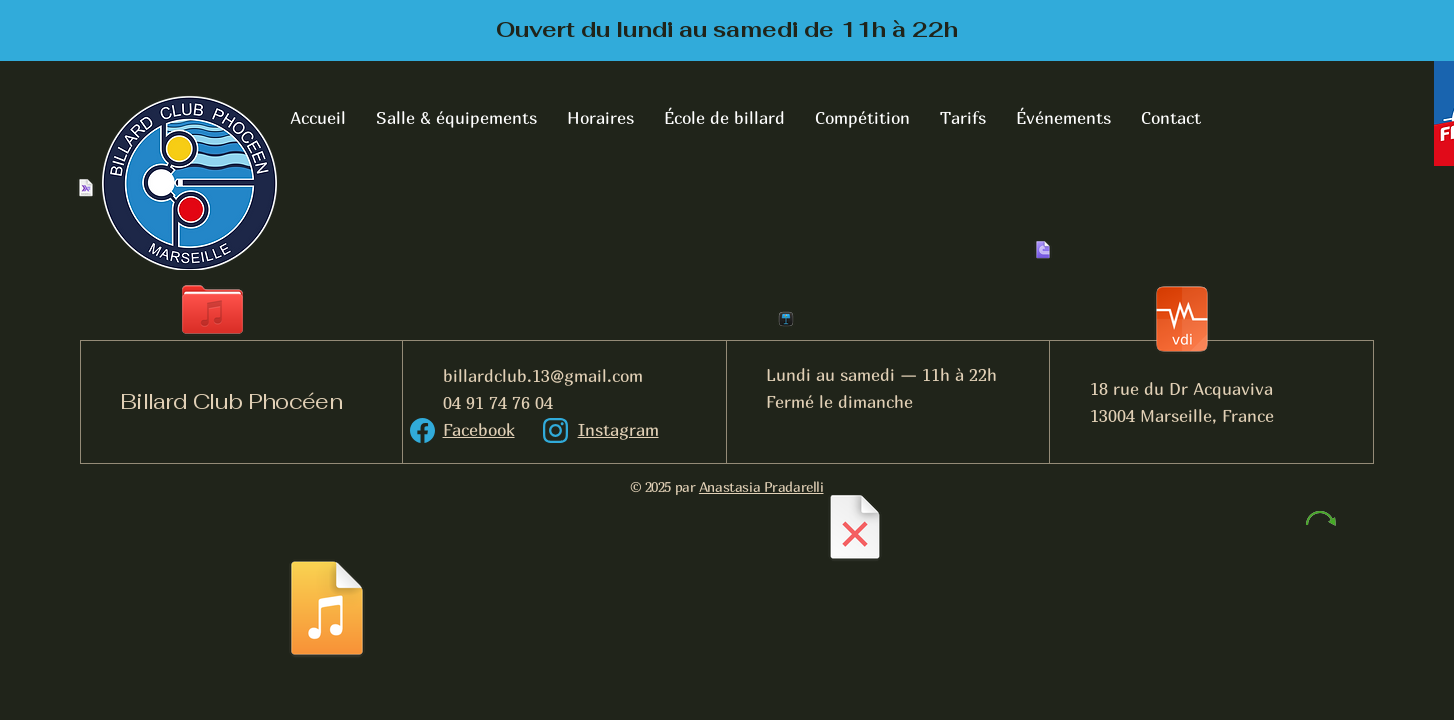  Describe the element at coordinates (855, 528) in the screenshot. I see `a broken or invalid symbolic link file` at that location.